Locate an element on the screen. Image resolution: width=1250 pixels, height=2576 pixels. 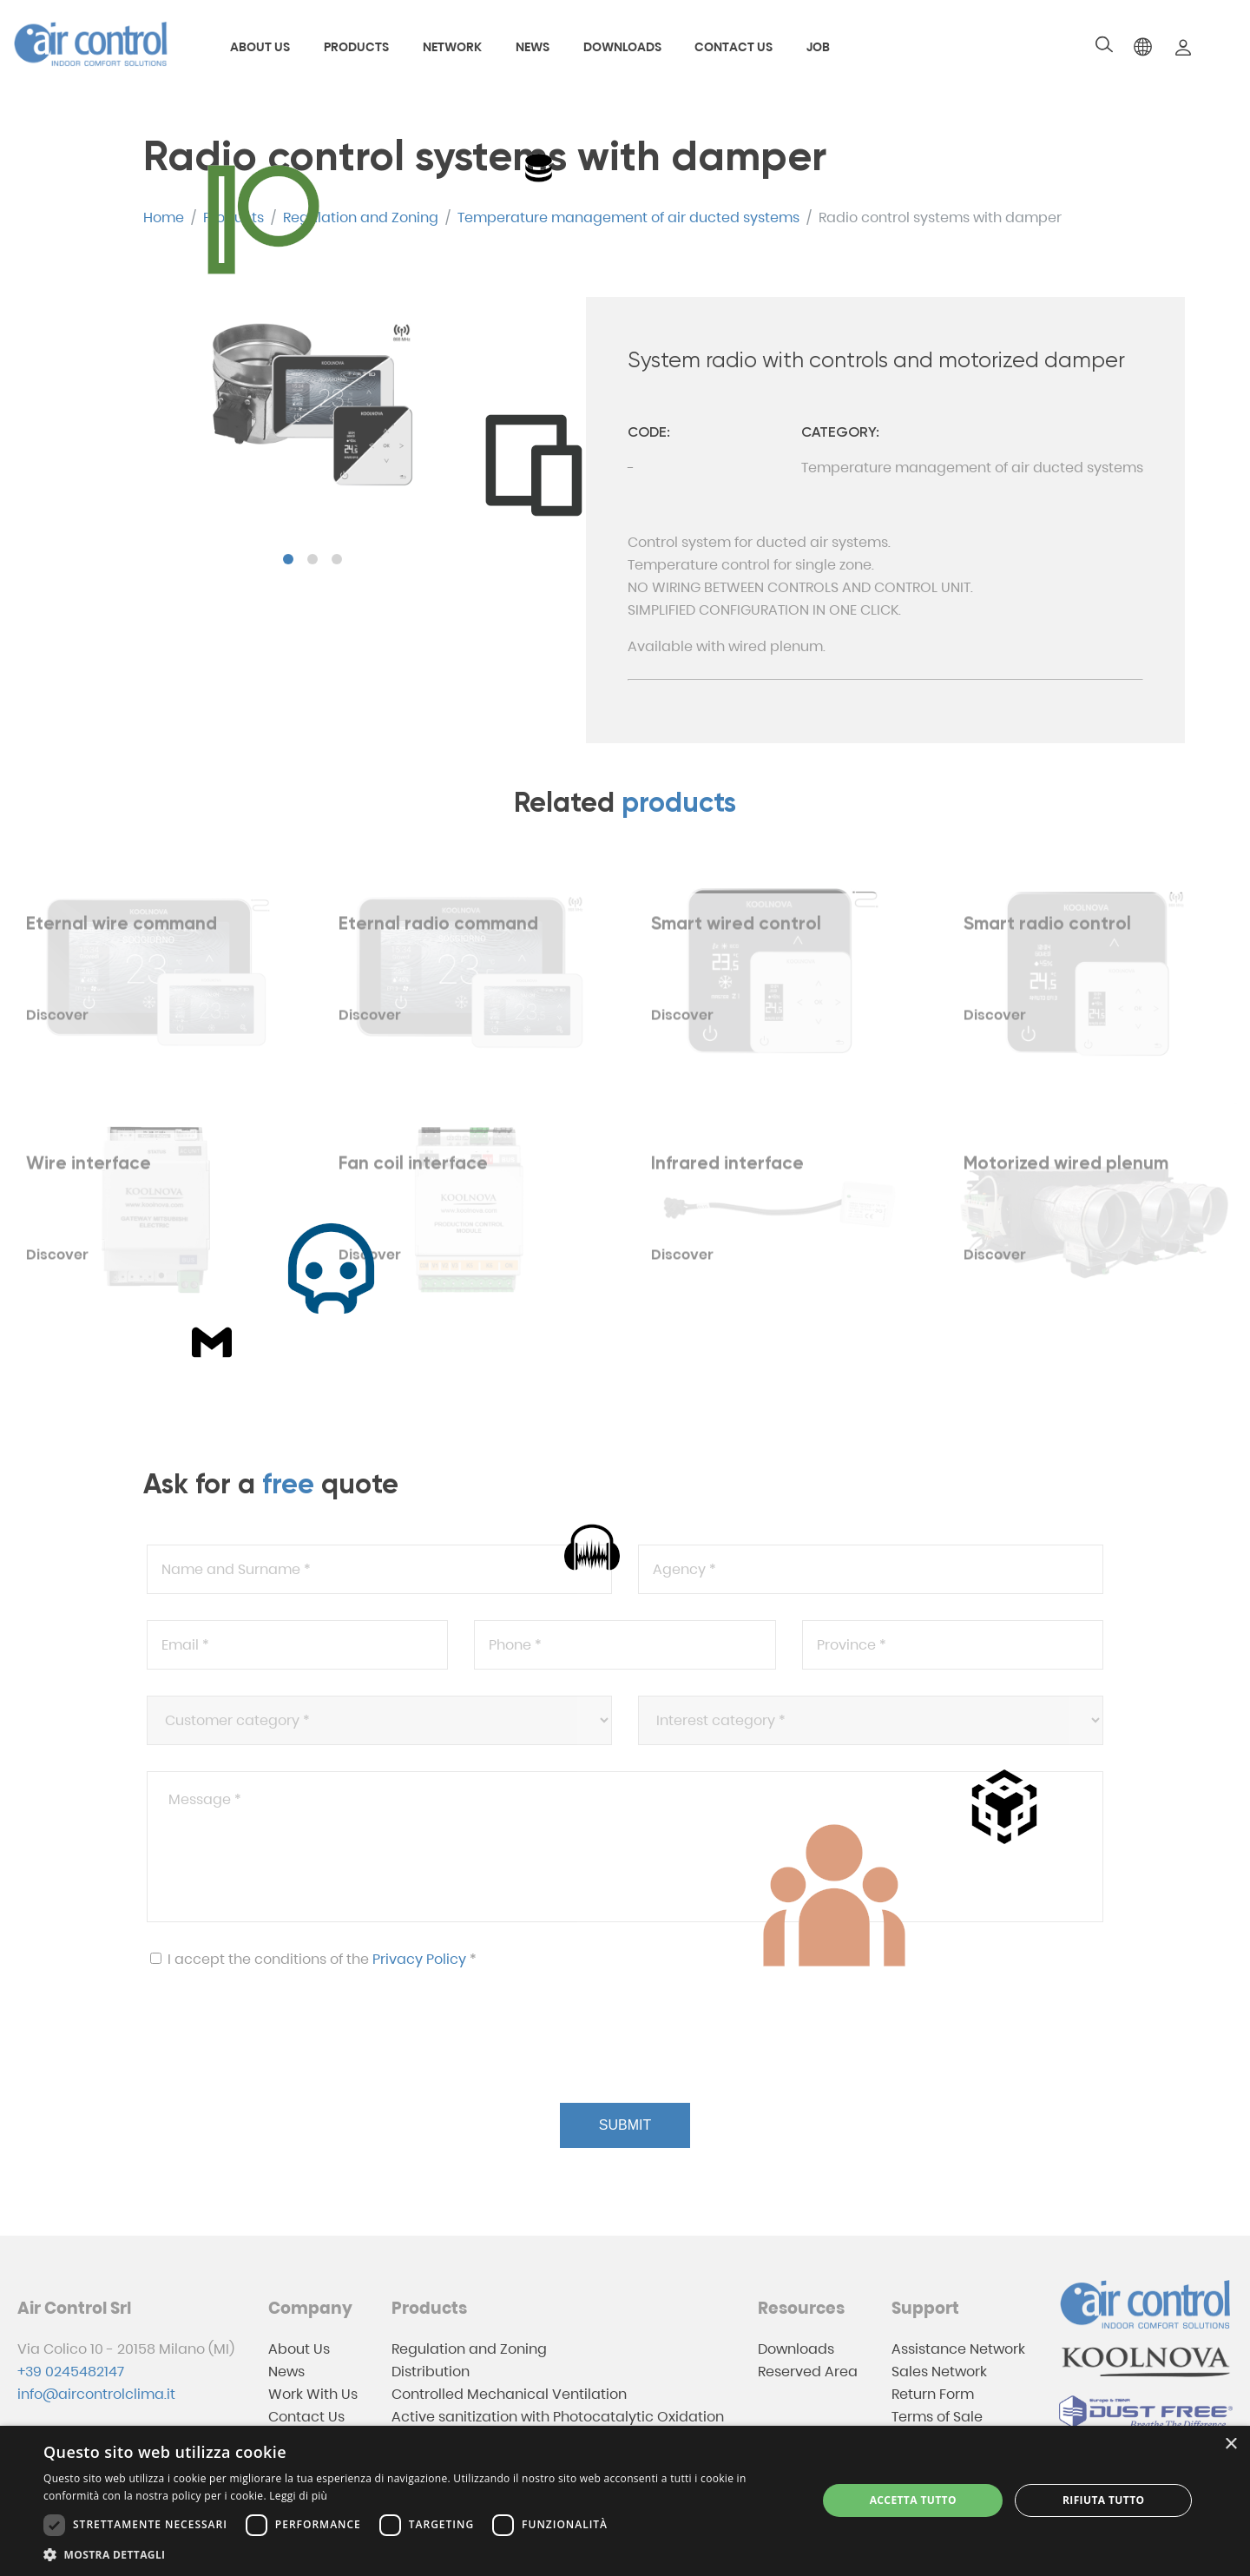
view team members is located at coordinates (834, 1895).